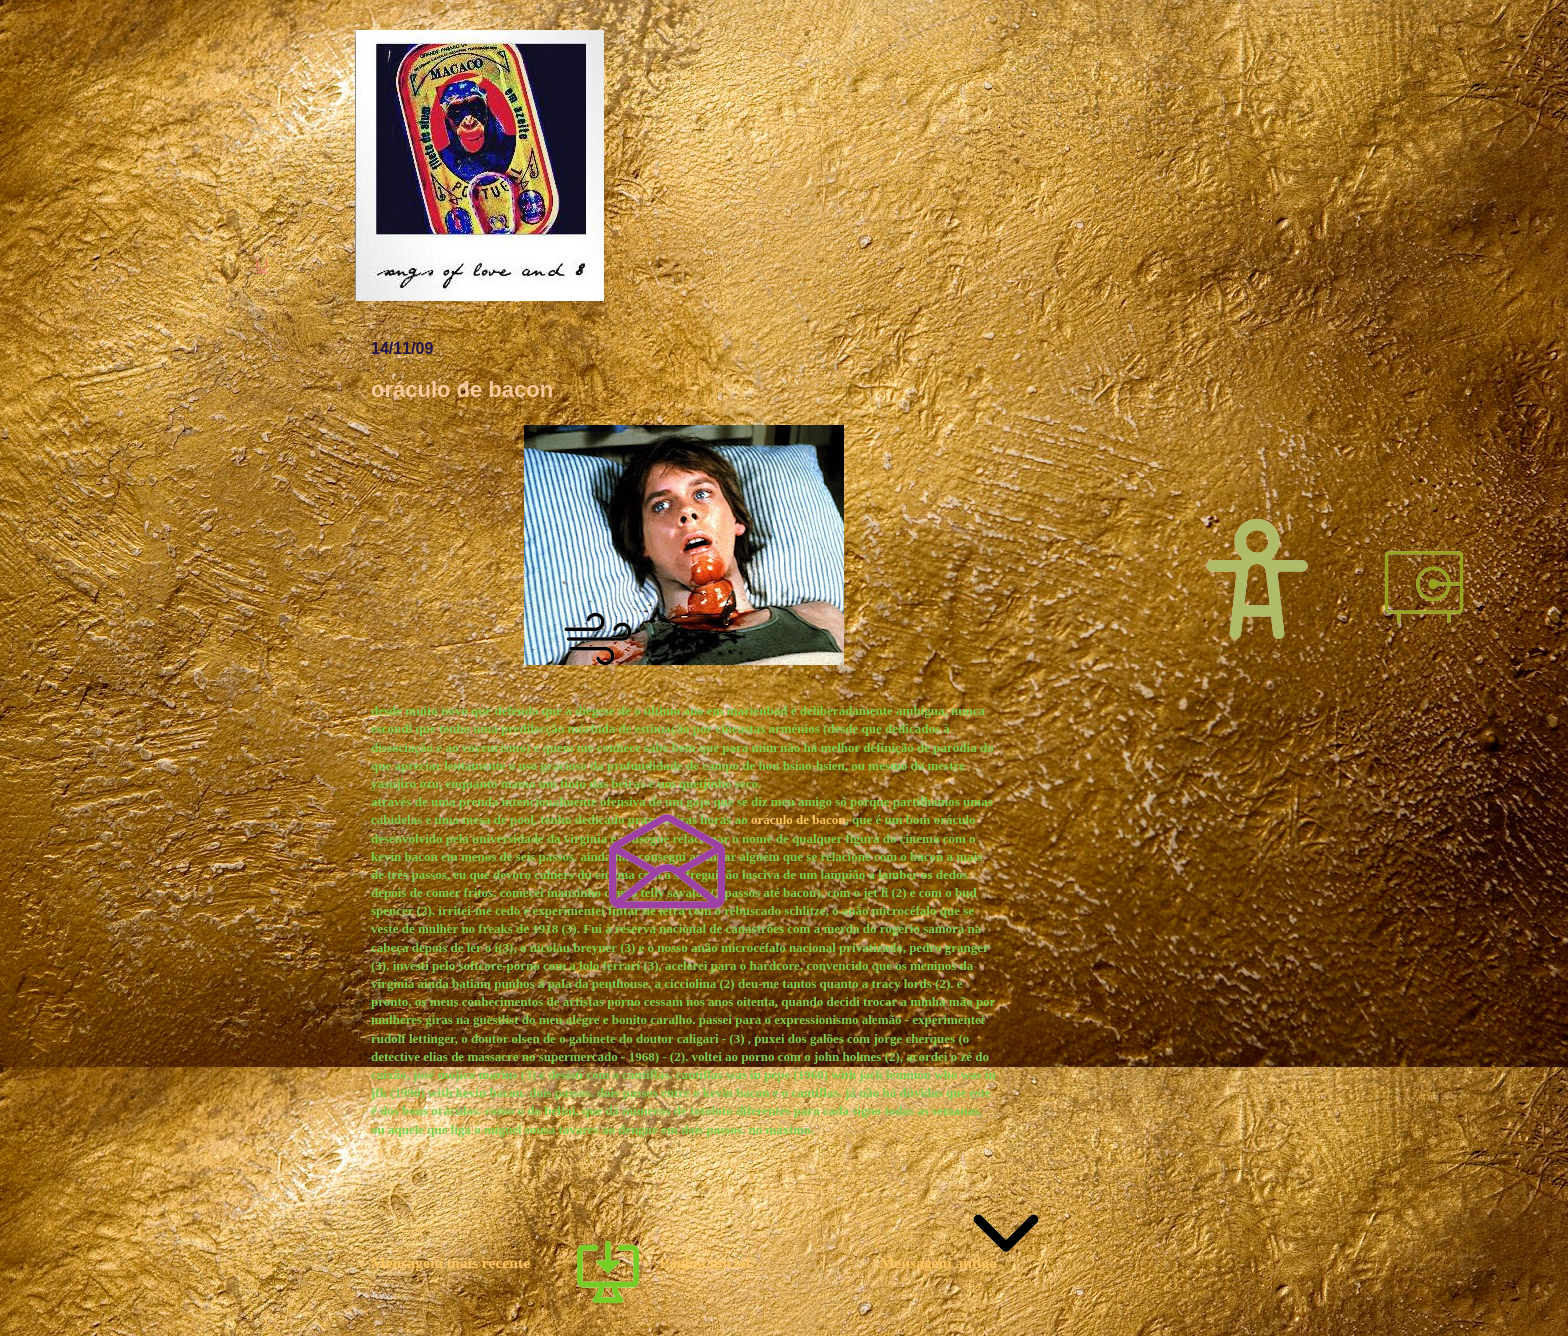  Describe the element at coordinates (598, 639) in the screenshot. I see `indicates current wind conditions` at that location.